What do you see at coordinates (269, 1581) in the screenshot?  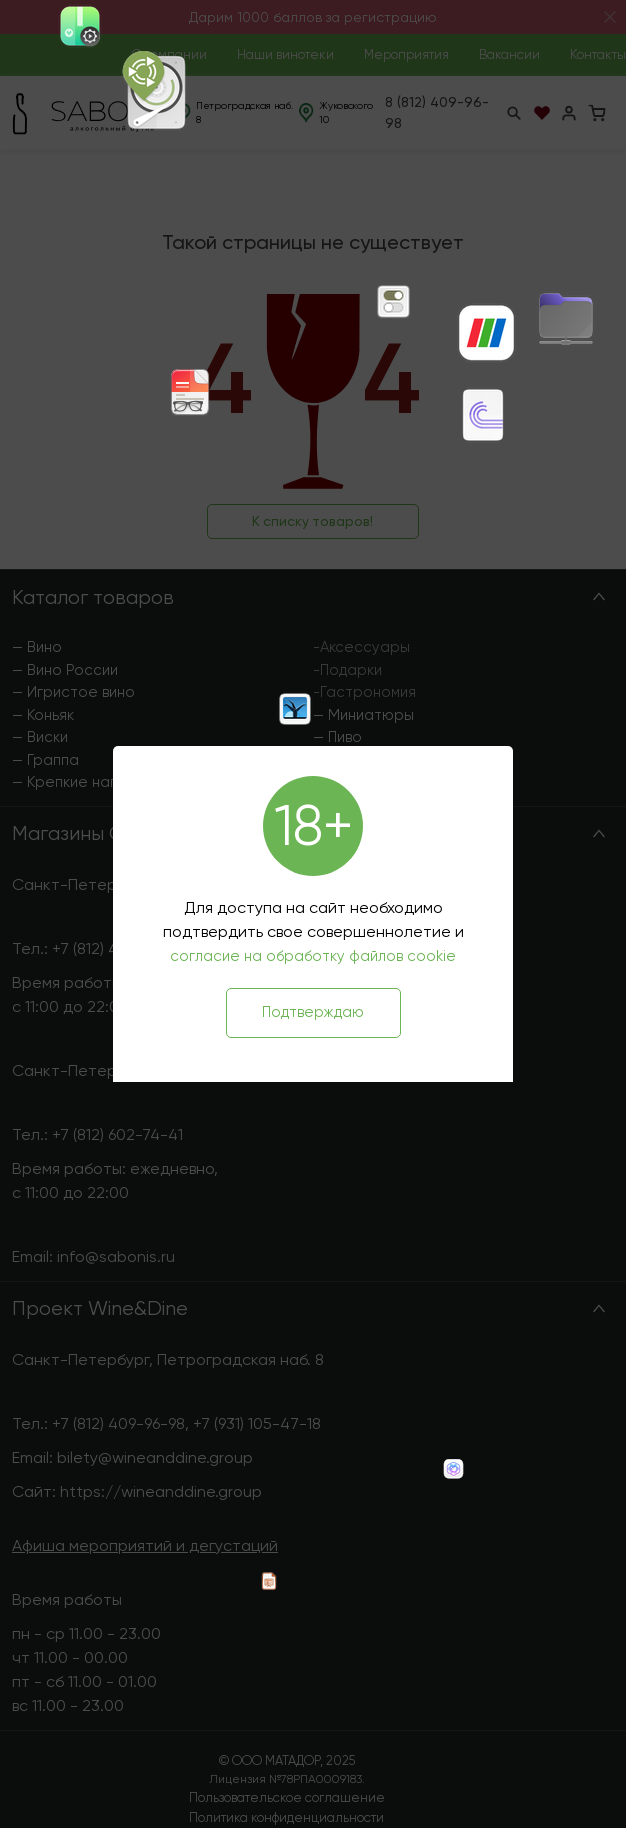 I see `libreoffice impress presentation file` at bounding box center [269, 1581].